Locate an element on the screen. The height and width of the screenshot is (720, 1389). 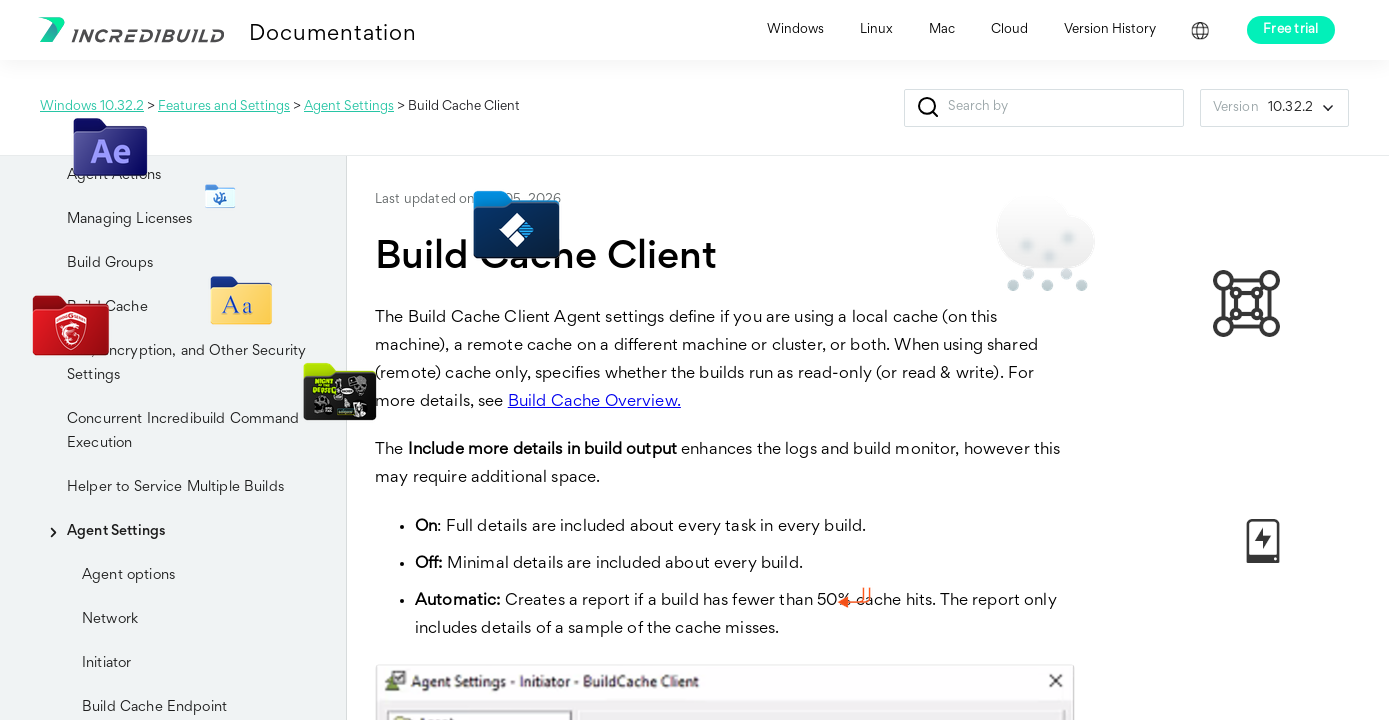
open fonts folder is located at coordinates (241, 302).